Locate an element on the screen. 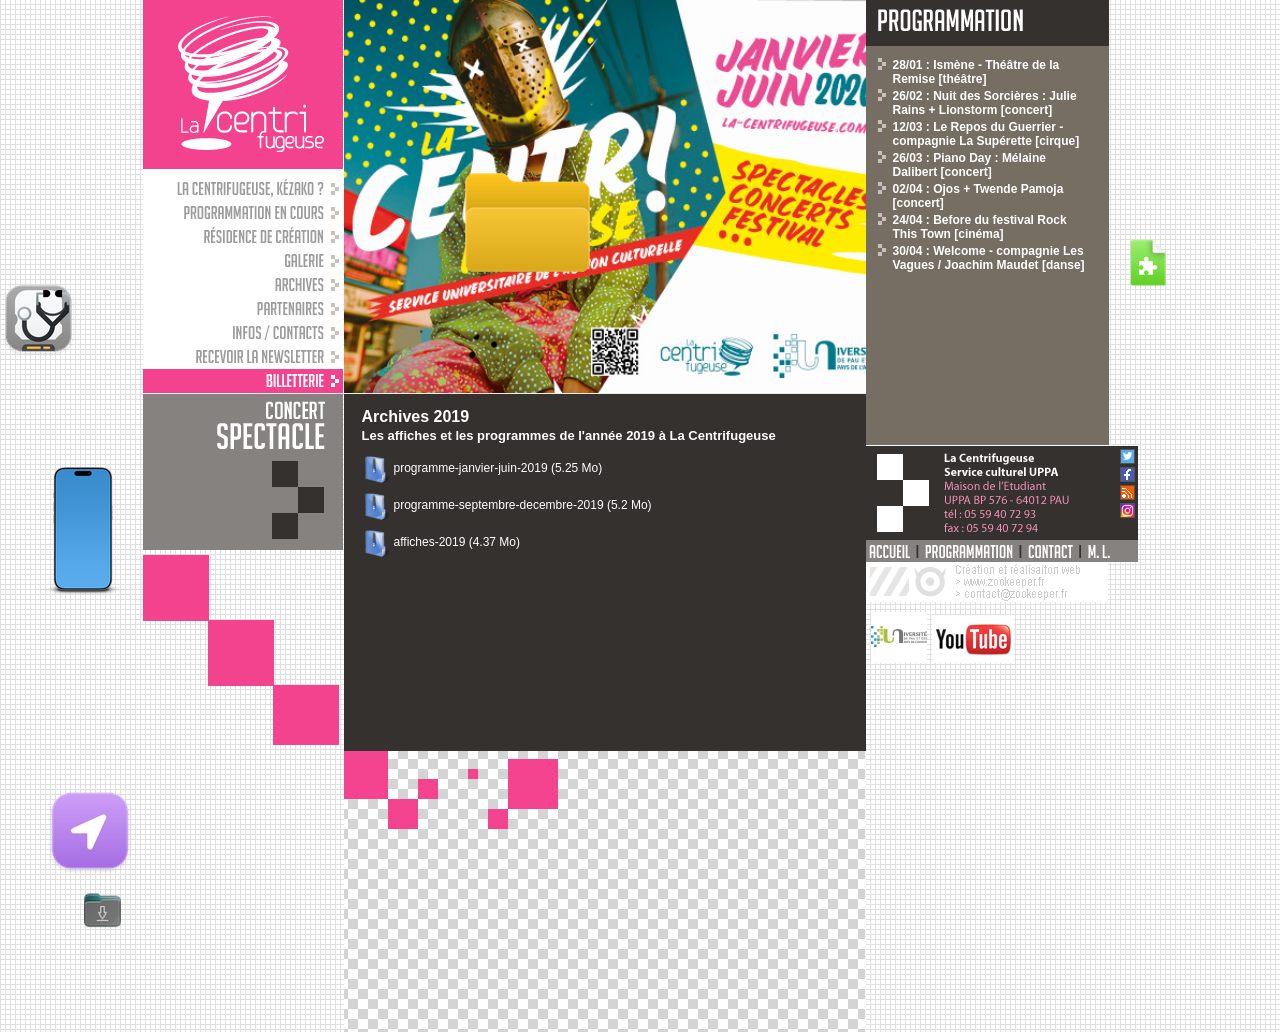  manage connected iPhone device is located at coordinates (83, 531).